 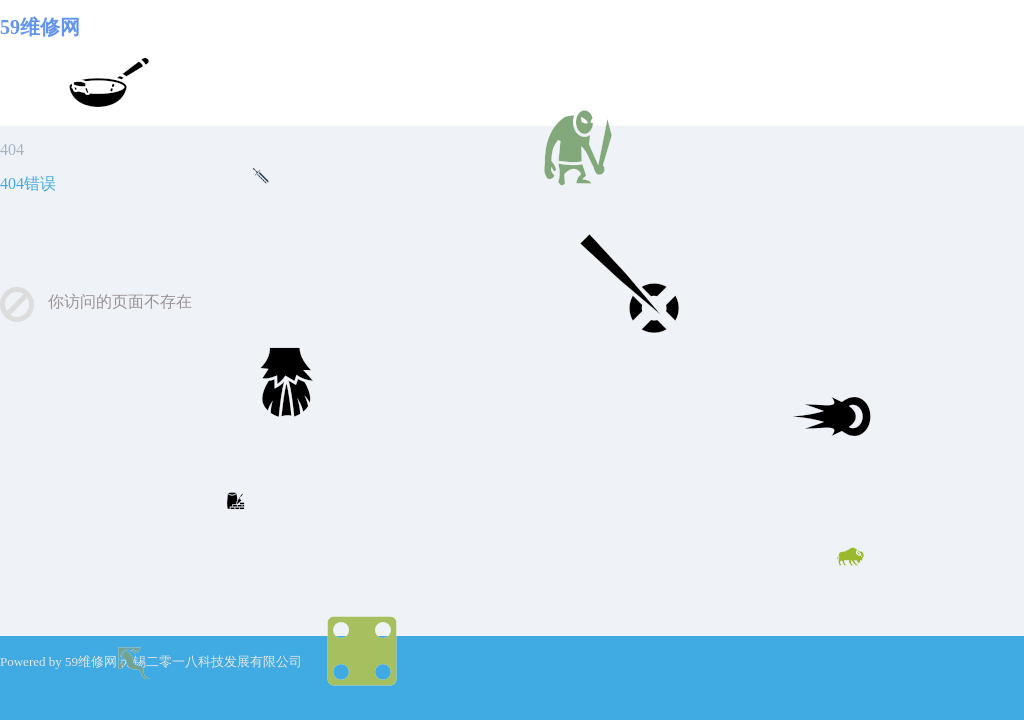 What do you see at coordinates (235, 500) in the screenshot?
I see `select concrete or cement materials` at bounding box center [235, 500].